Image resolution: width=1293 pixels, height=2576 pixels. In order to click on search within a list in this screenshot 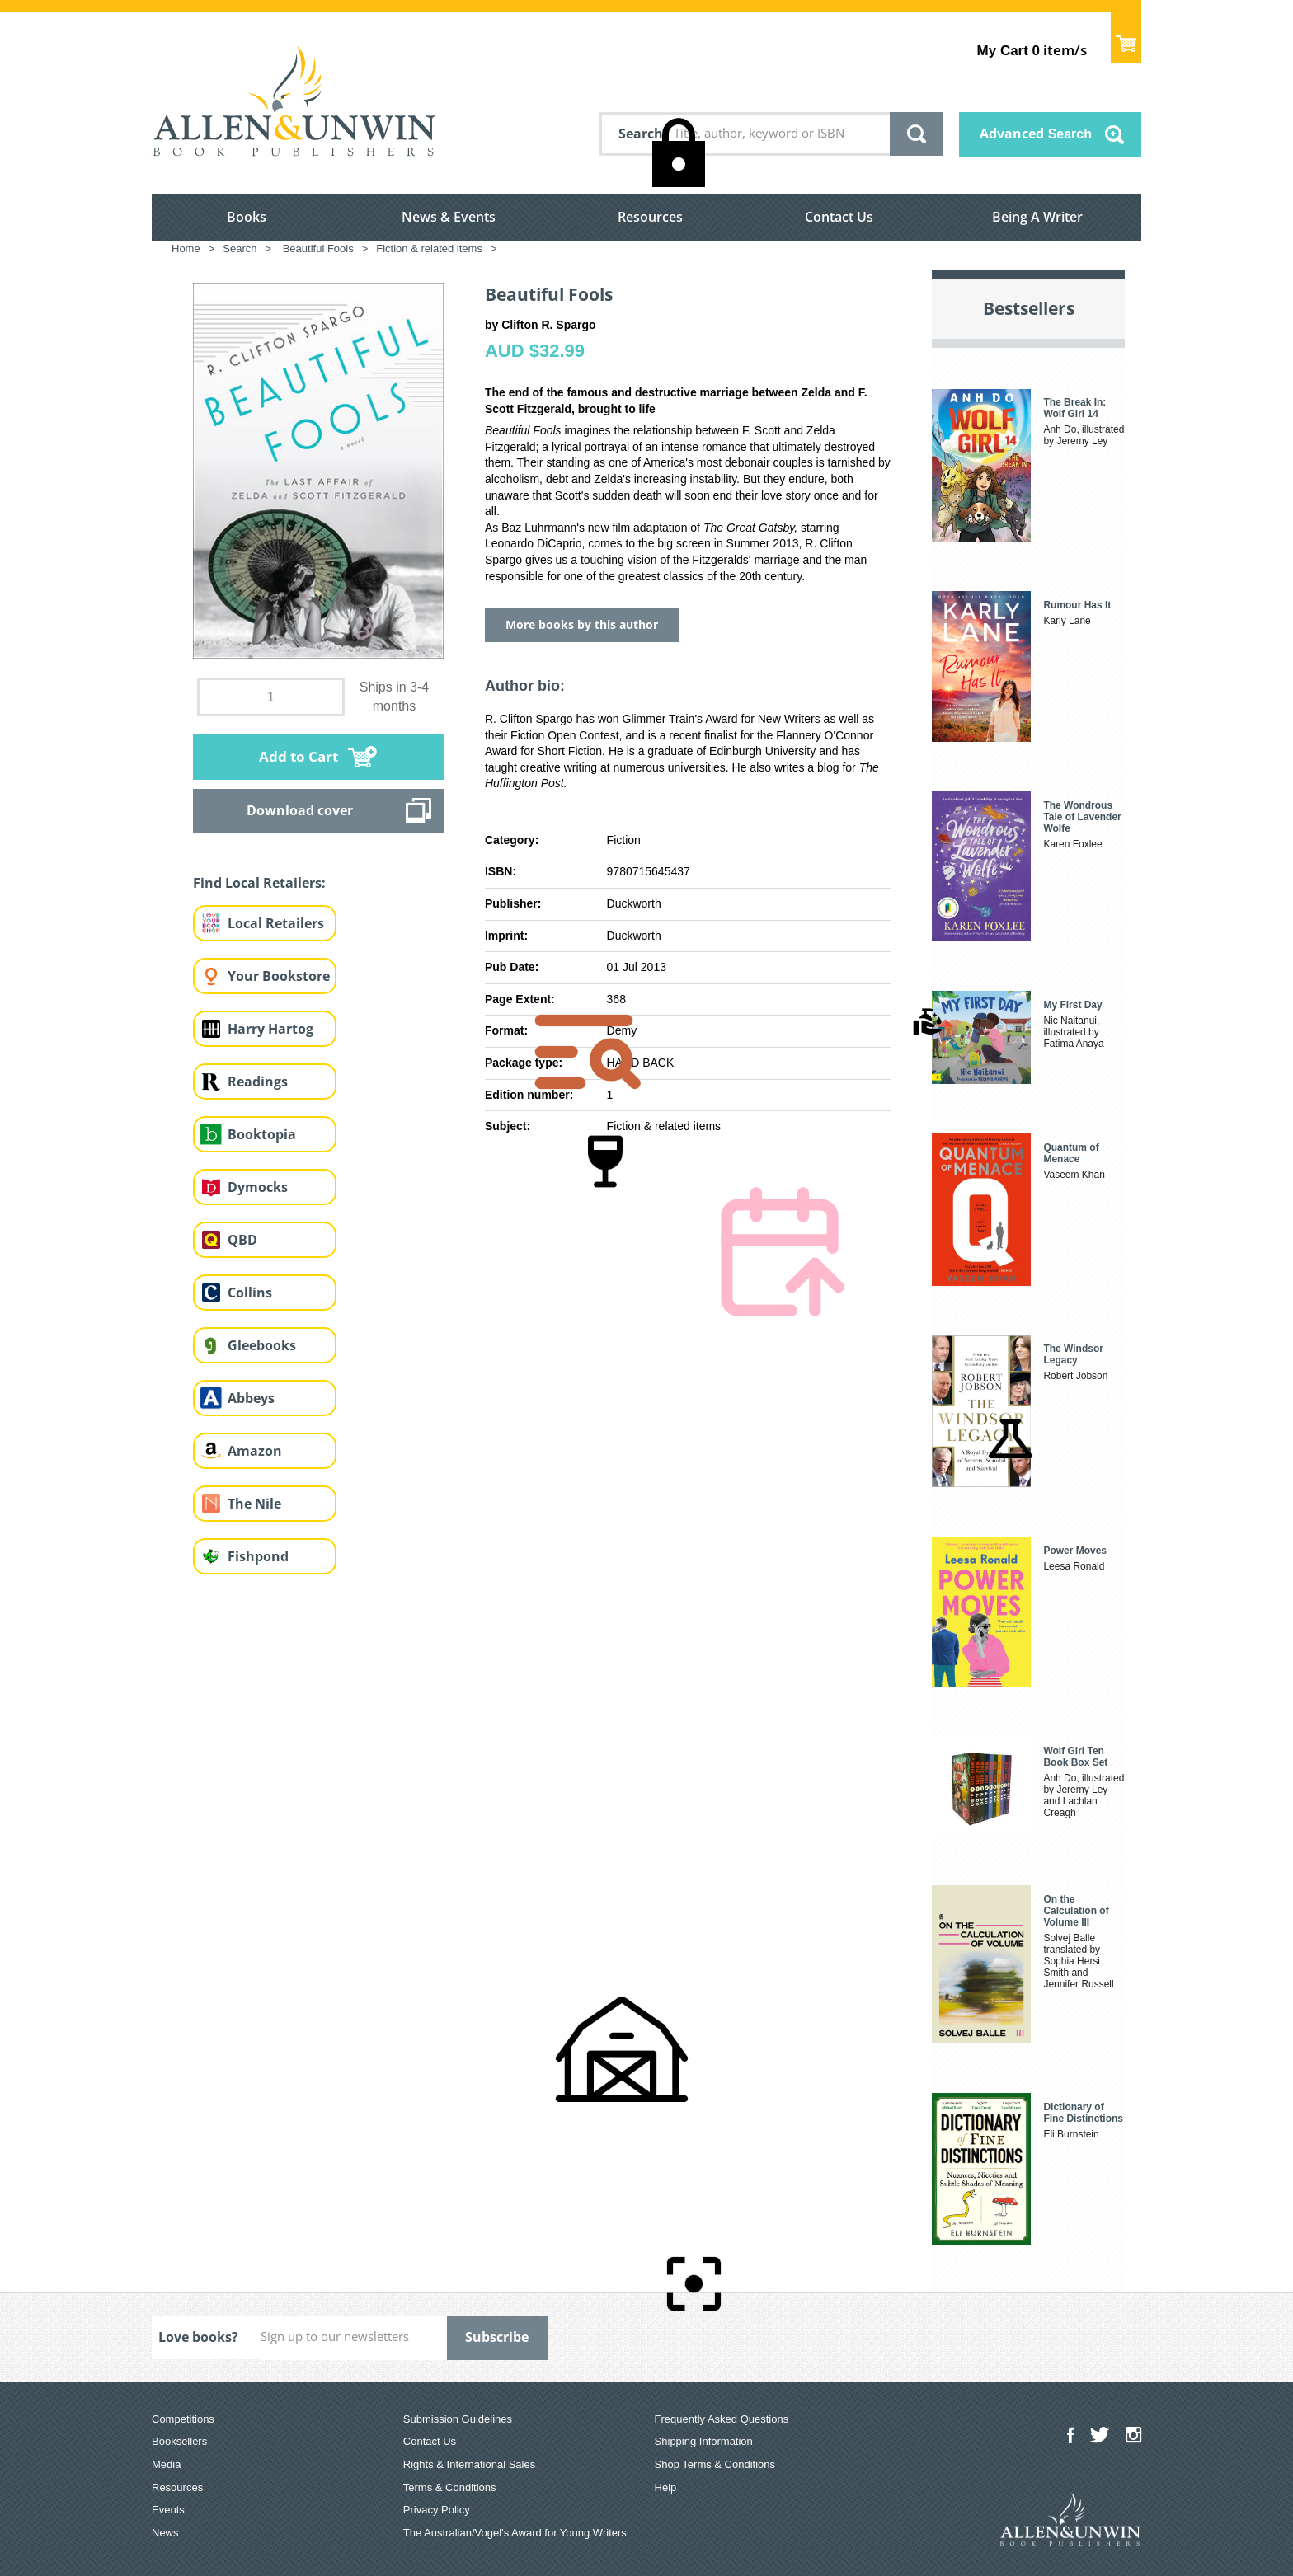, I will do `click(584, 1052)`.